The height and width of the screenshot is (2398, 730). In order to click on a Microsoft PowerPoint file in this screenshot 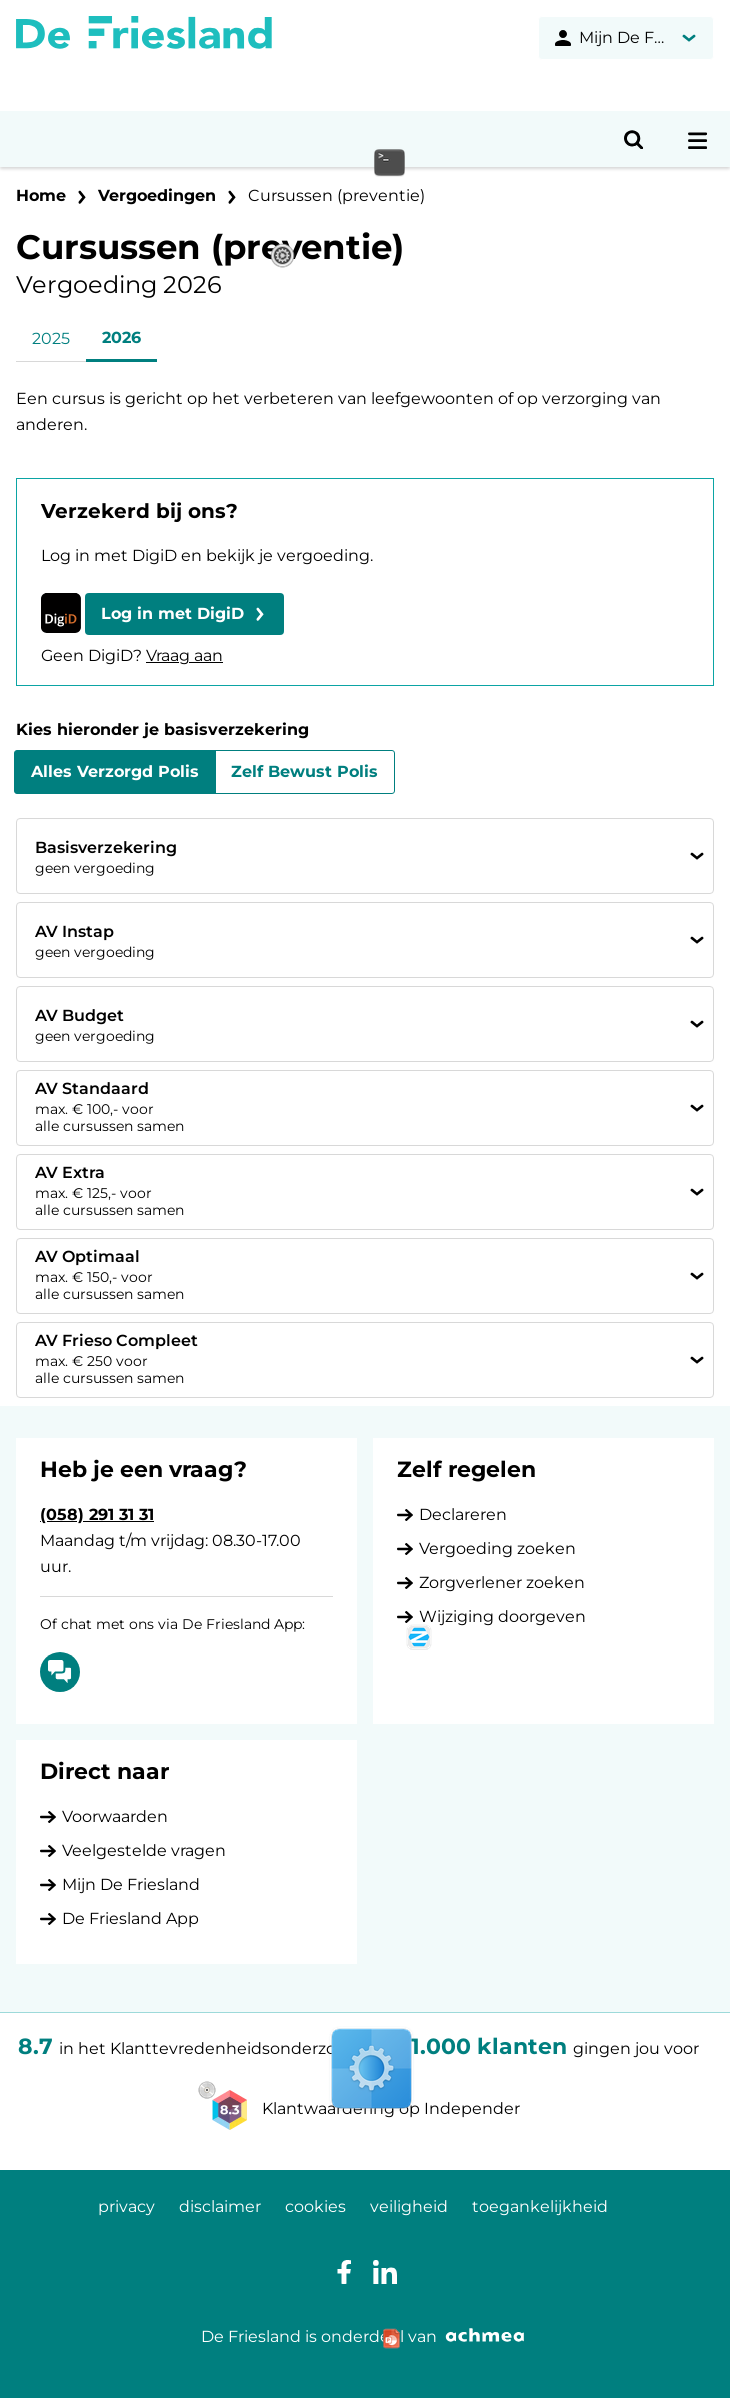, I will do `click(391, 2338)`.